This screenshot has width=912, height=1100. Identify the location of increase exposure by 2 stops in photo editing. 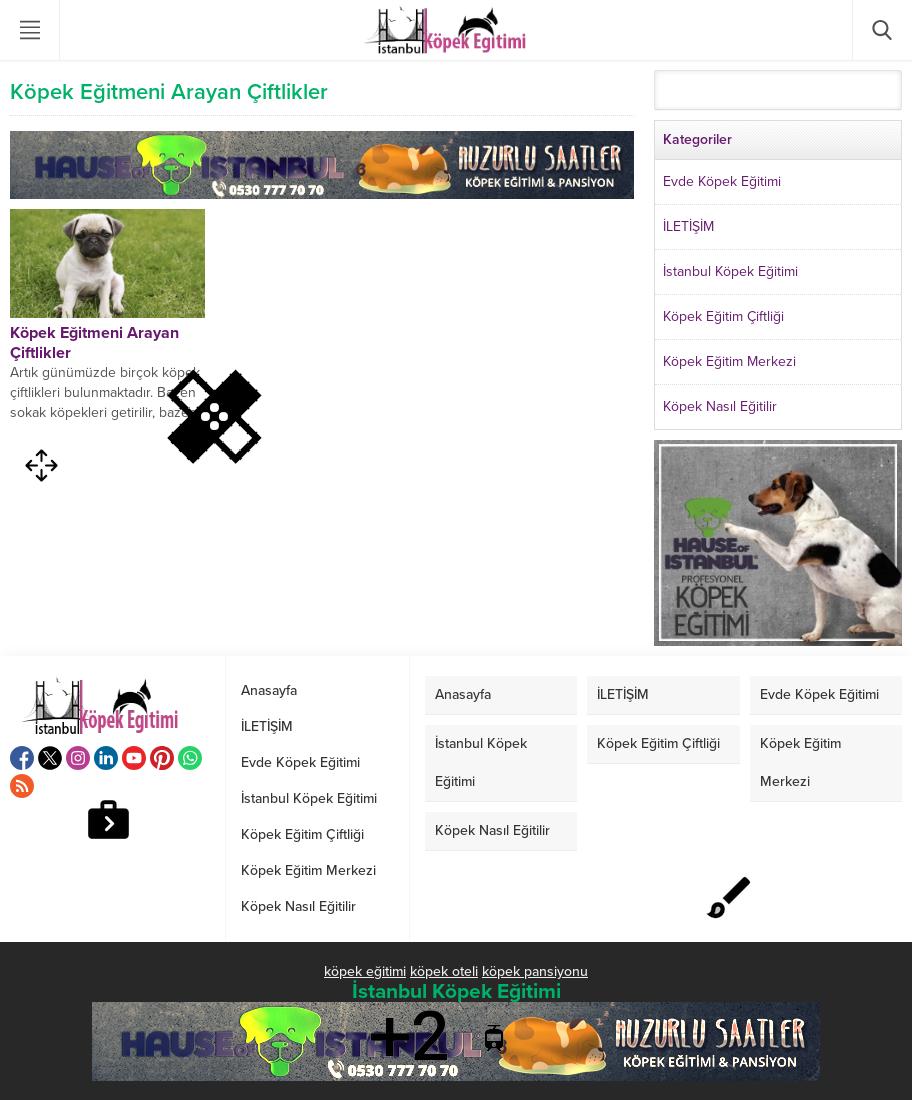
(409, 1037).